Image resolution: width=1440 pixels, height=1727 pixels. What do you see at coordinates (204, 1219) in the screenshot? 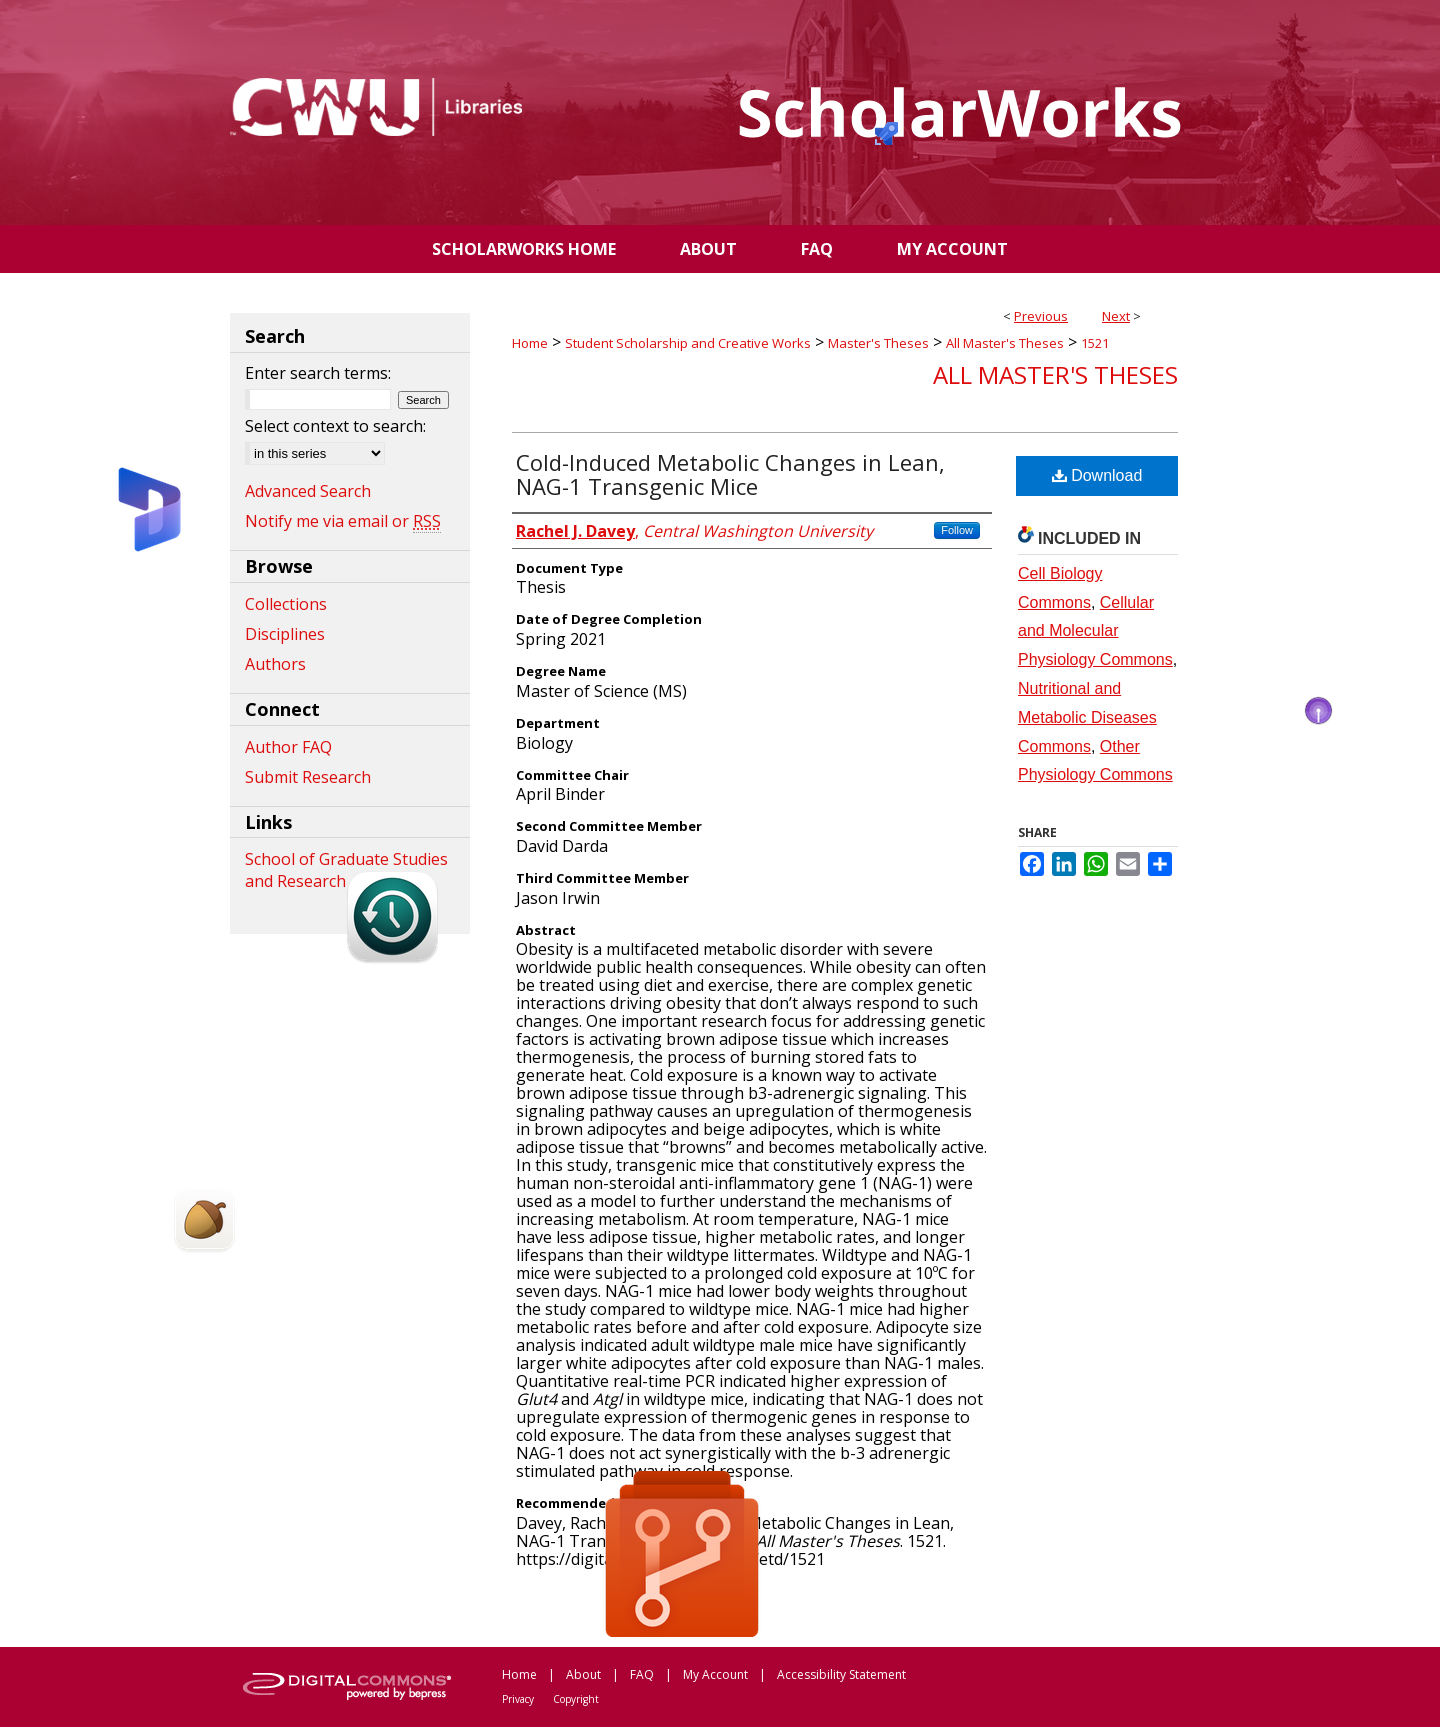
I see `open nutstore cloud storage app` at bounding box center [204, 1219].